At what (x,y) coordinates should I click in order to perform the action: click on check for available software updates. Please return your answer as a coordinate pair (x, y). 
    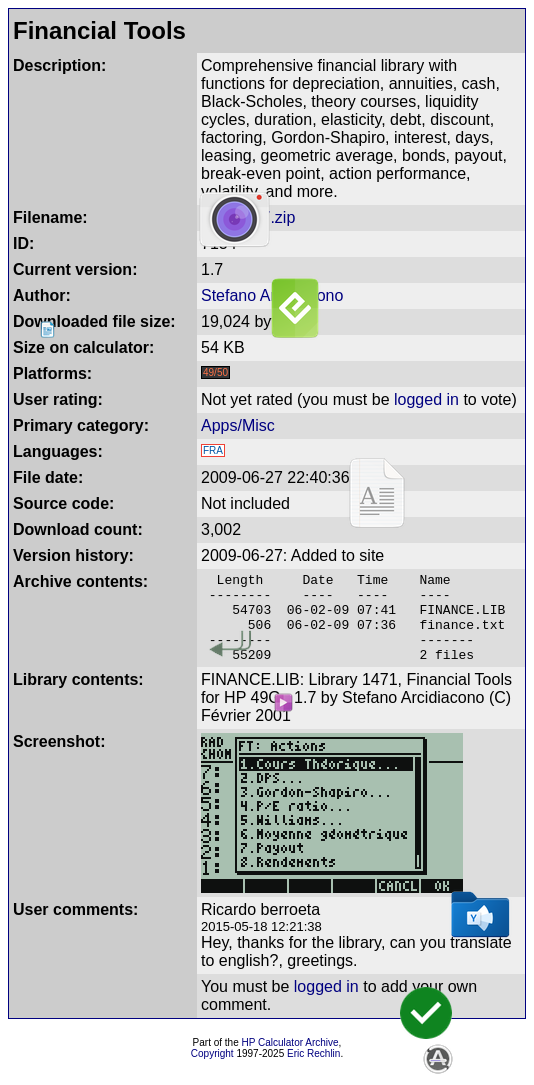
    Looking at the image, I should click on (438, 1059).